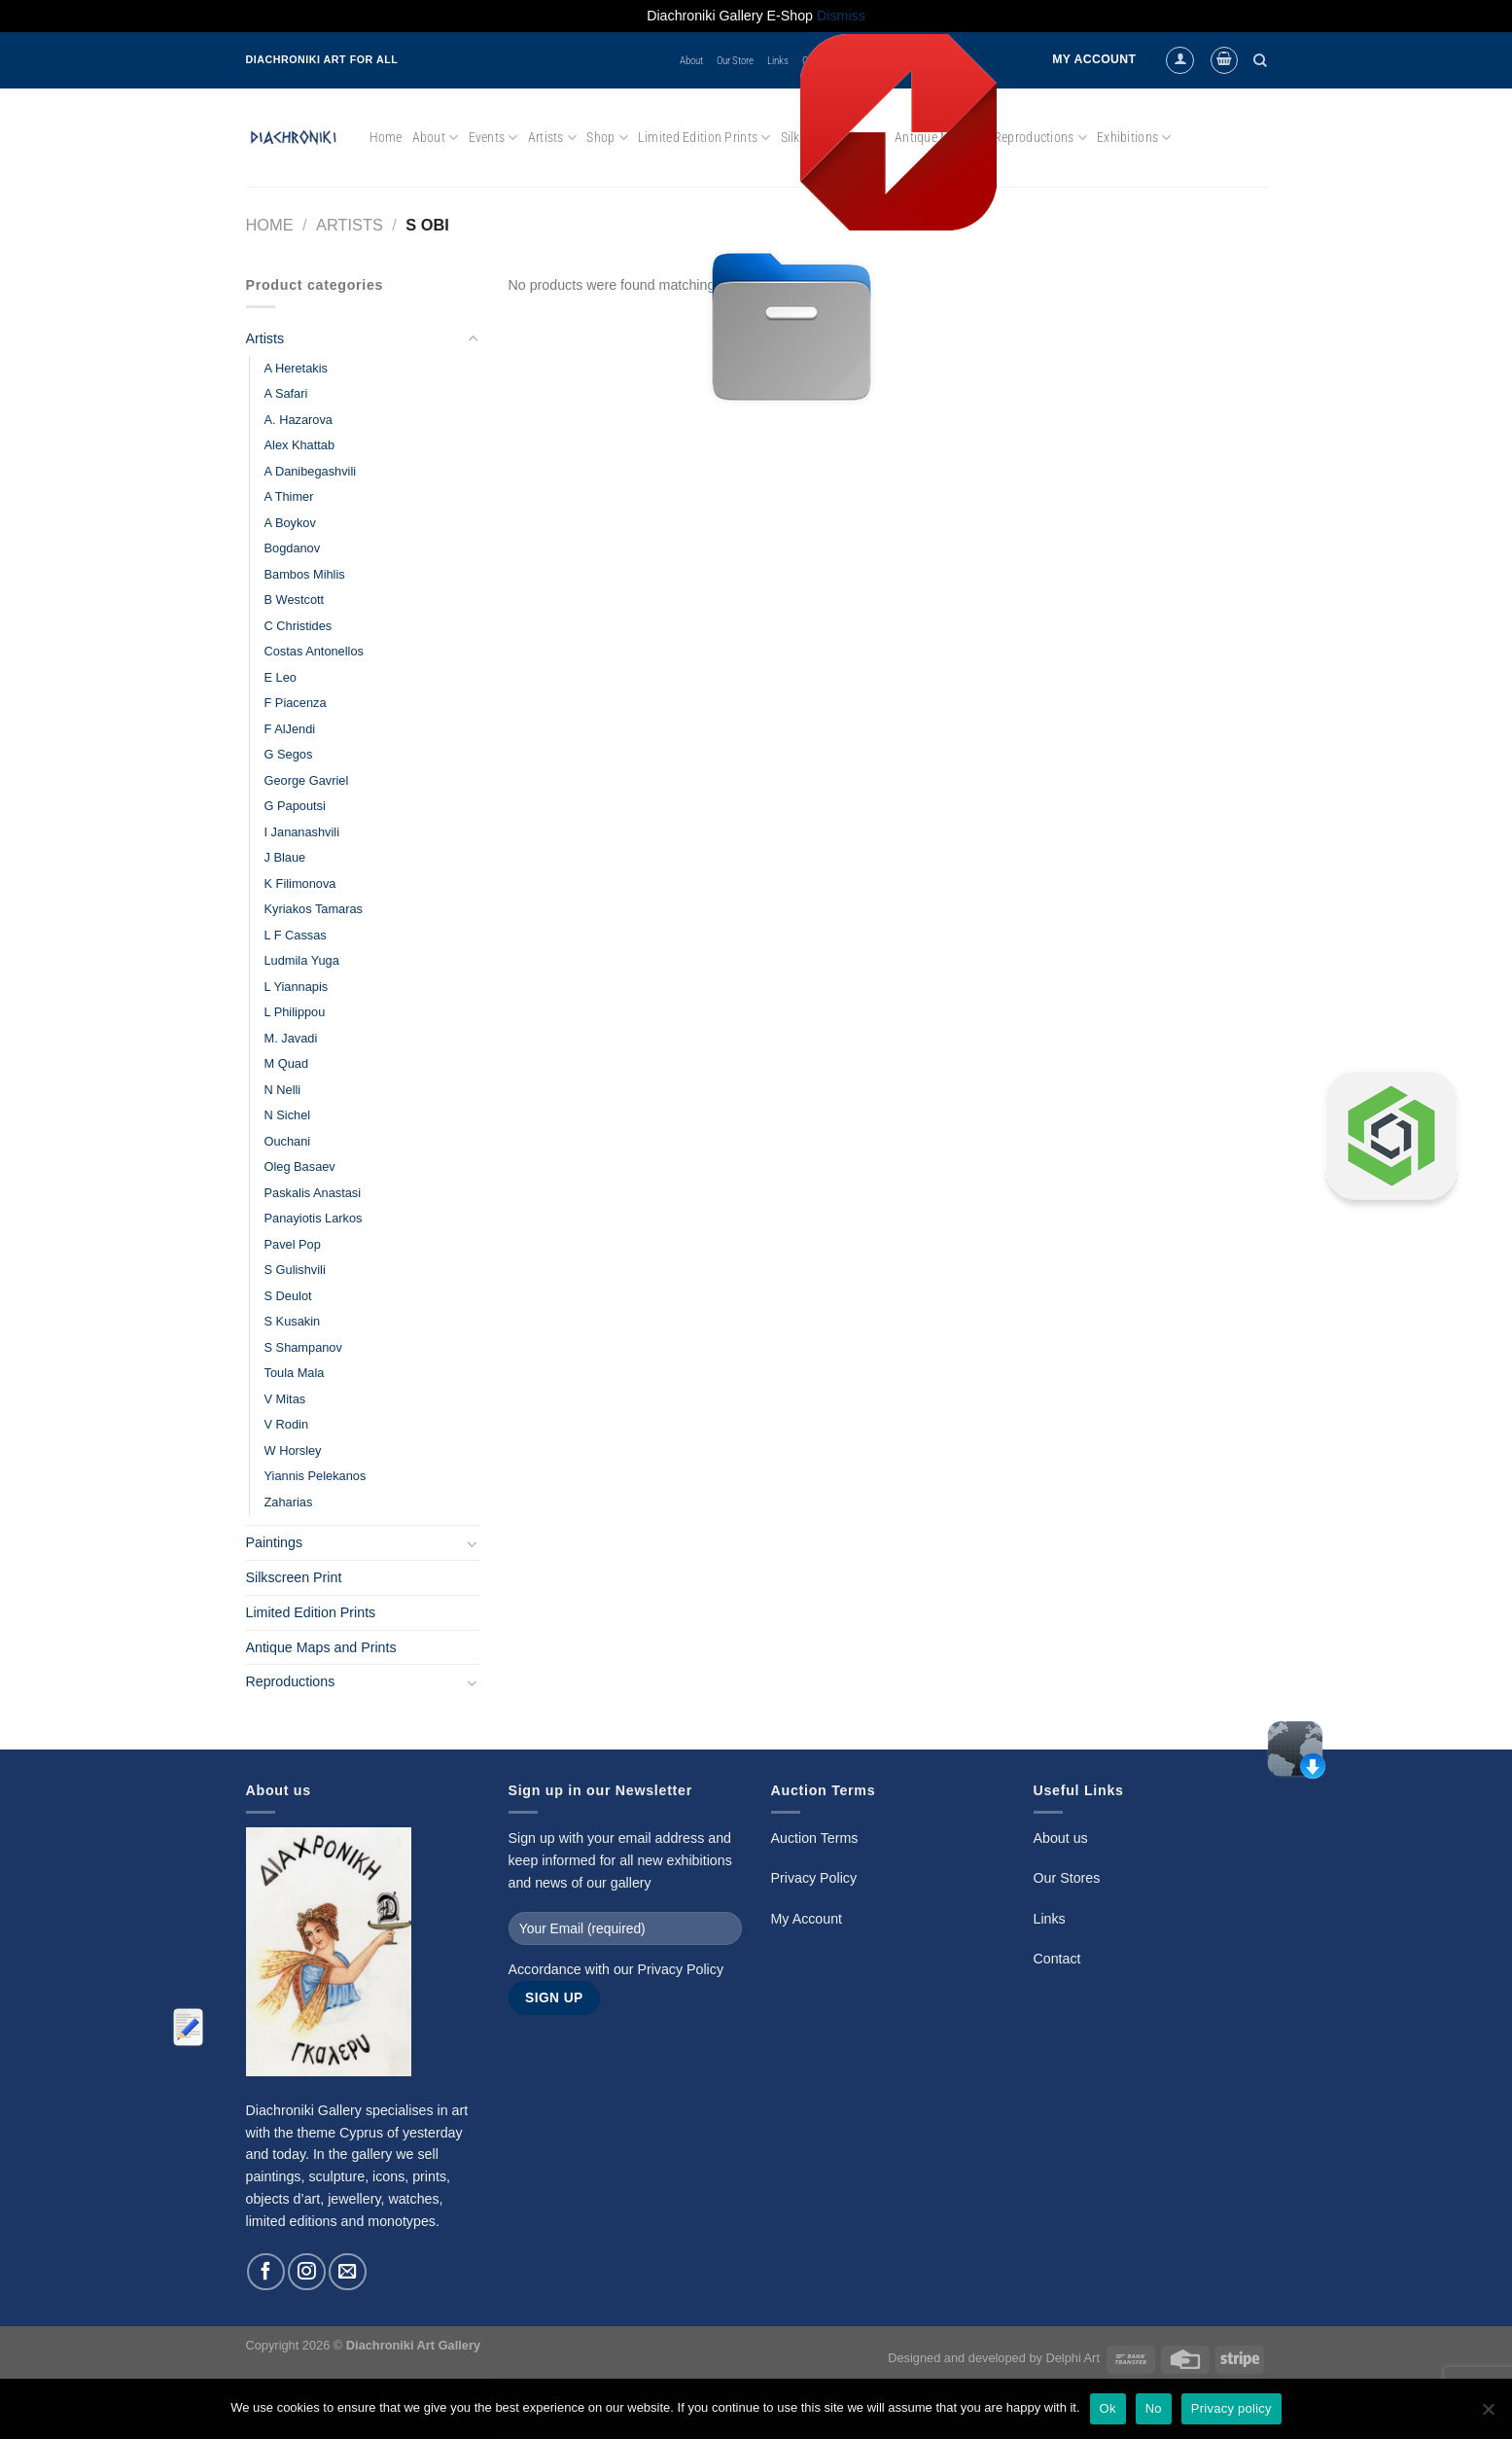 The height and width of the screenshot is (2439, 1512). I want to click on open text editor application, so click(188, 2027).